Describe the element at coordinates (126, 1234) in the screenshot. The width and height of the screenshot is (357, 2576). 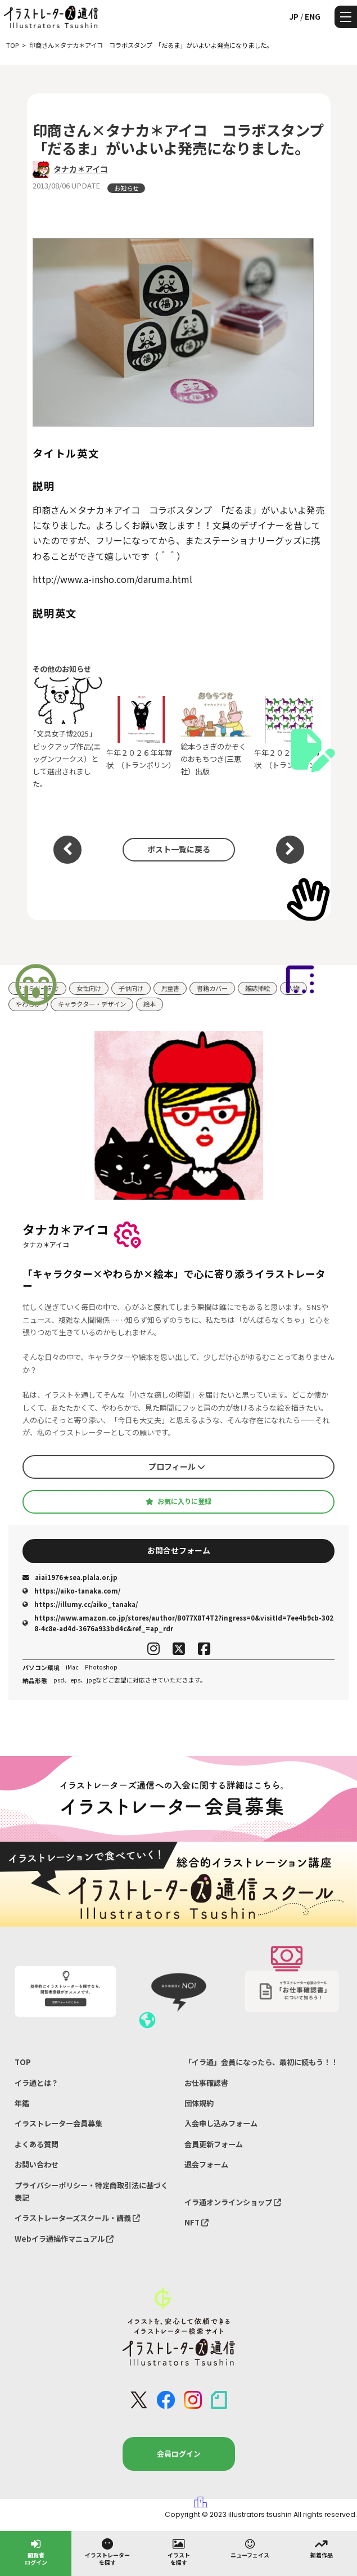
I see `pin settings to a specific location` at that location.